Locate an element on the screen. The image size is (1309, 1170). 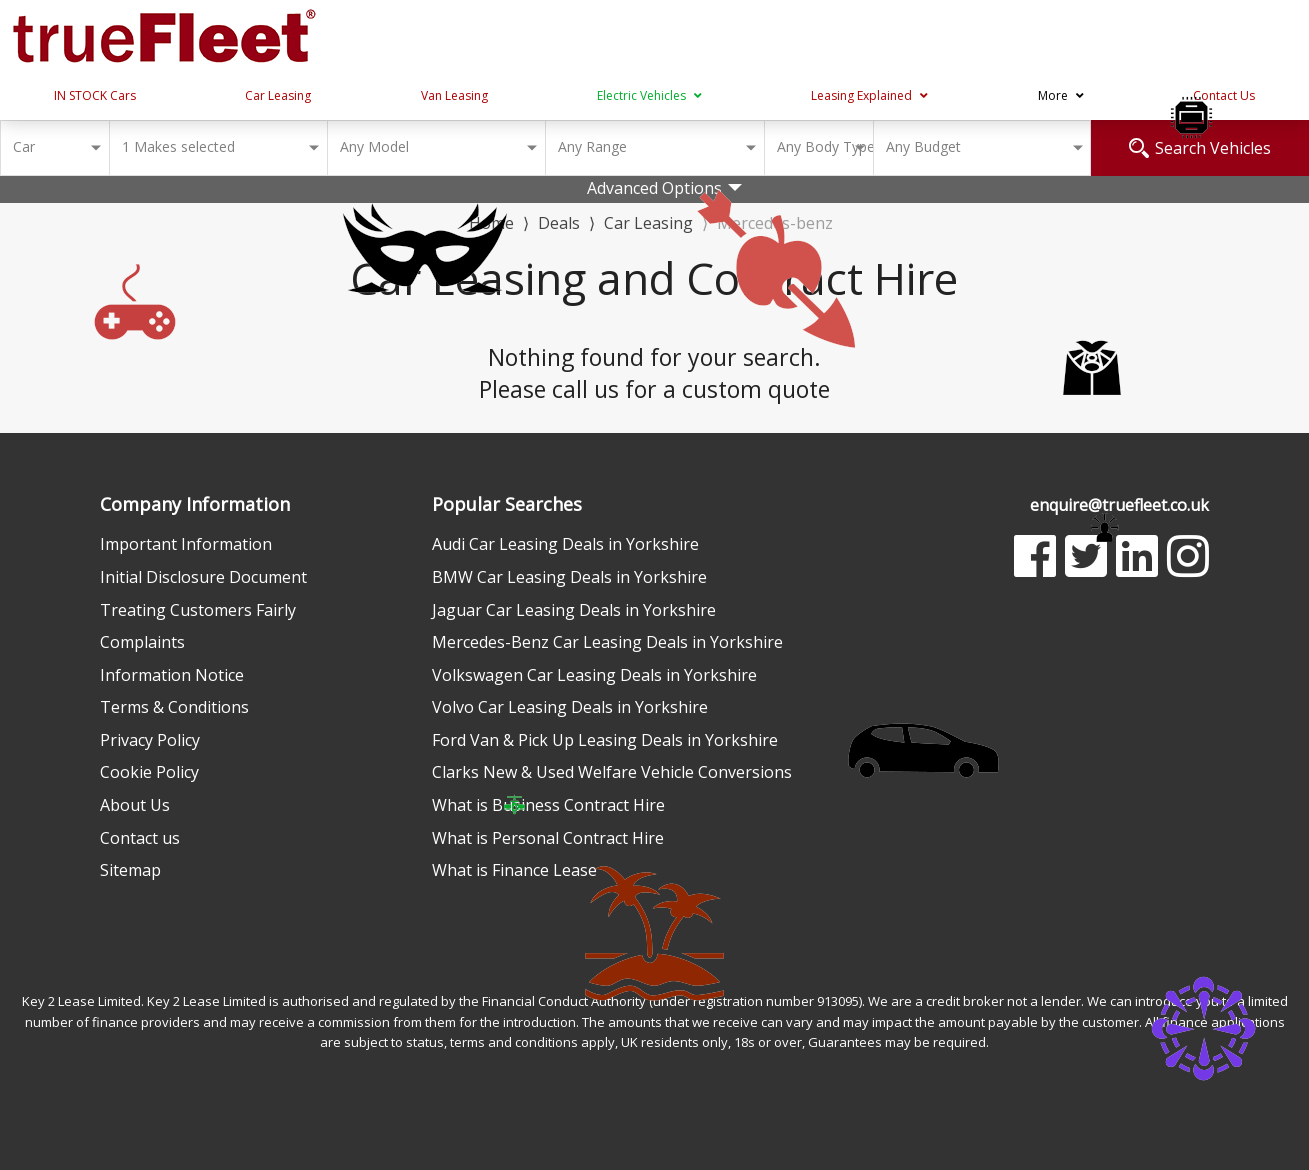
represents a lamprey or parasitic creature in a game is located at coordinates (1204, 1029).